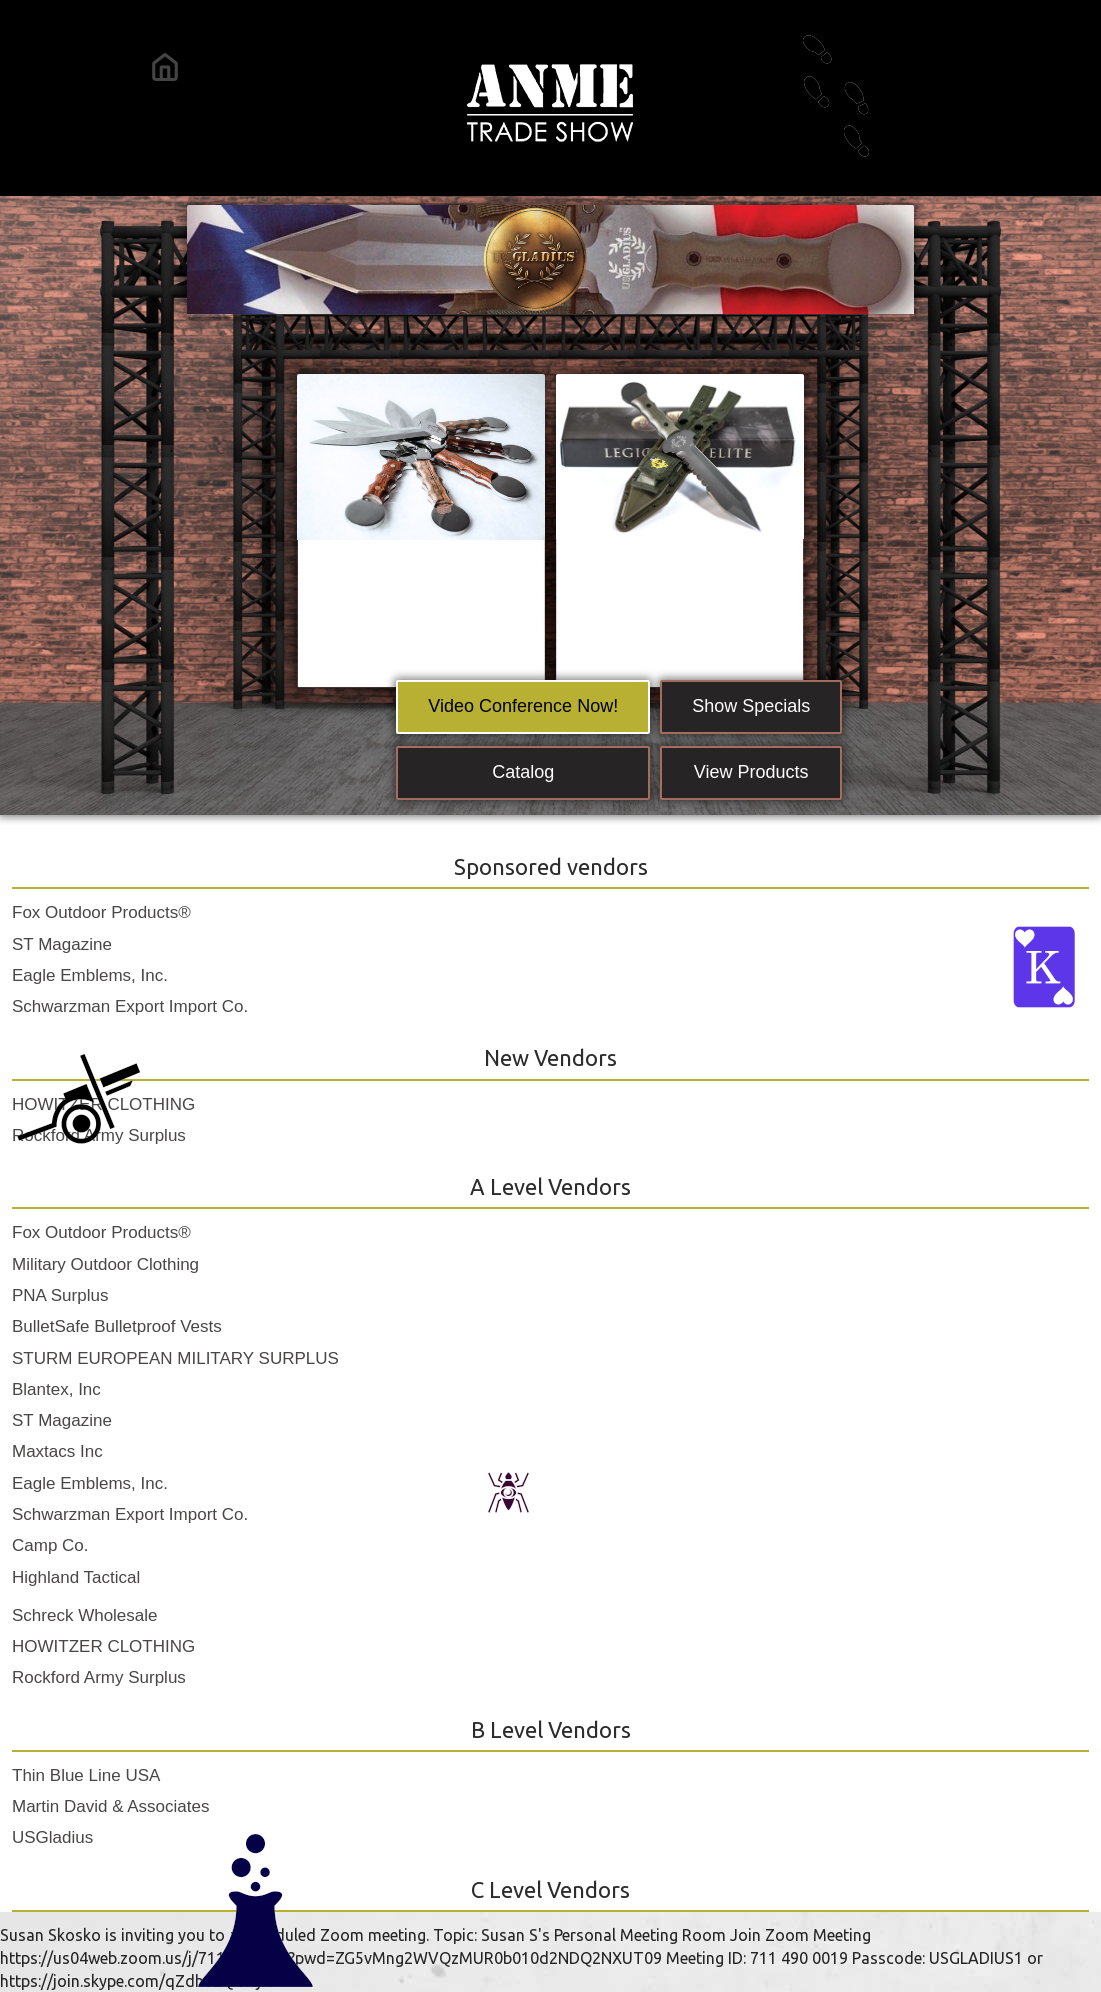  I want to click on indicates acid or corrosive substance in gameplay, so click(255, 1910).